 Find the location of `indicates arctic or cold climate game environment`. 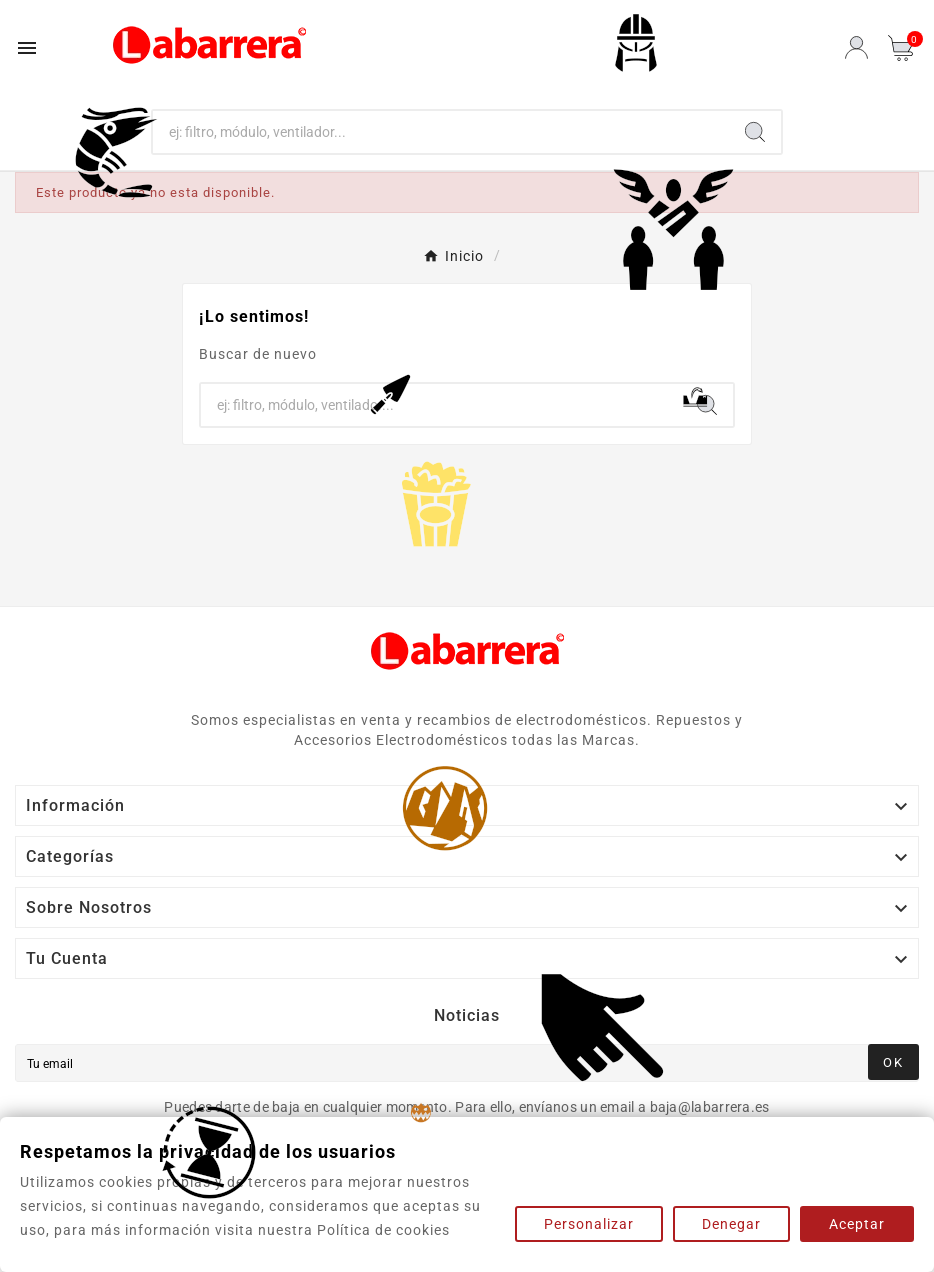

indicates arctic or cold climate game environment is located at coordinates (445, 808).